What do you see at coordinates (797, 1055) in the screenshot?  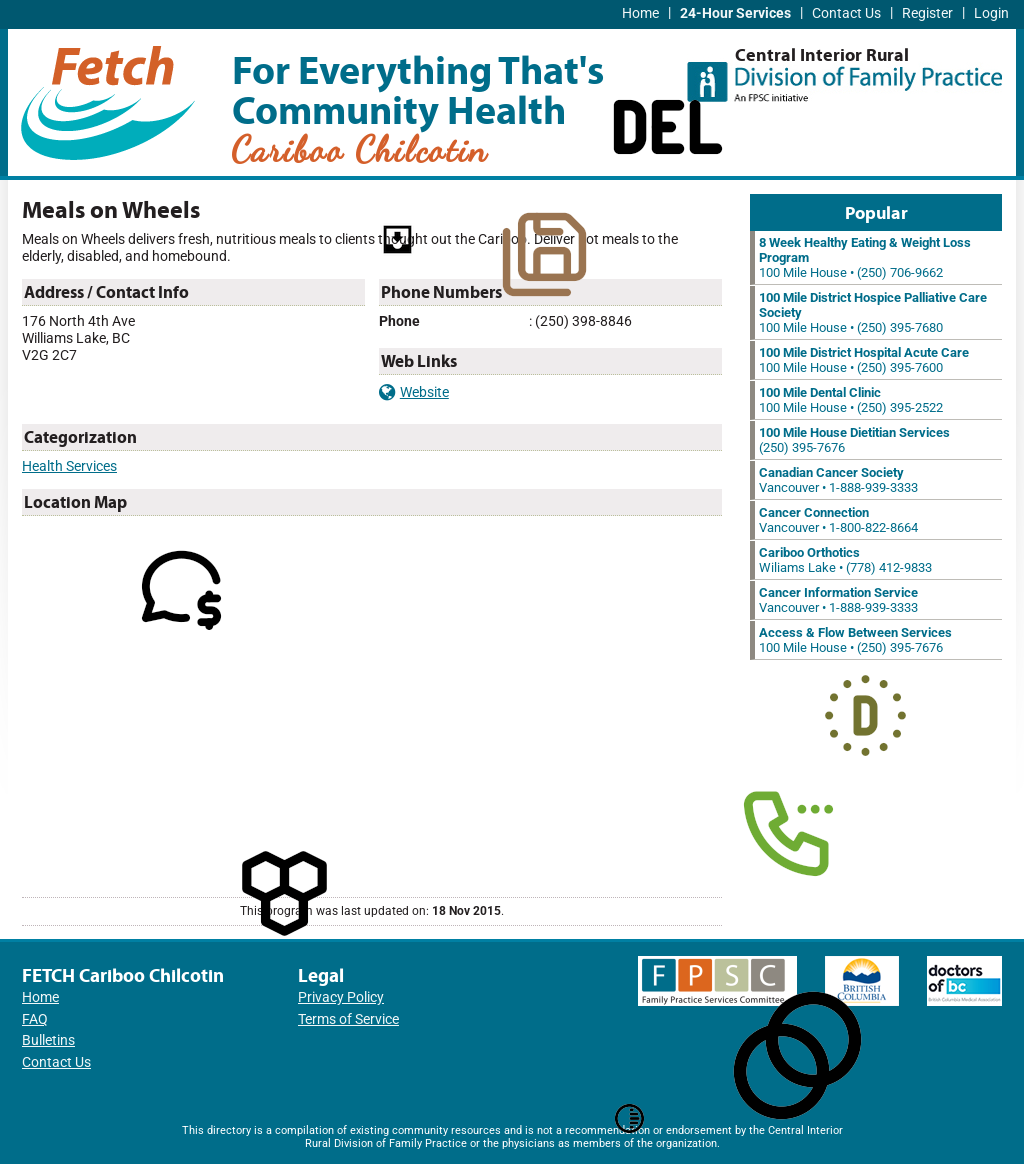 I see `toggle blend mode settings` at bounding box center [797, 1055].